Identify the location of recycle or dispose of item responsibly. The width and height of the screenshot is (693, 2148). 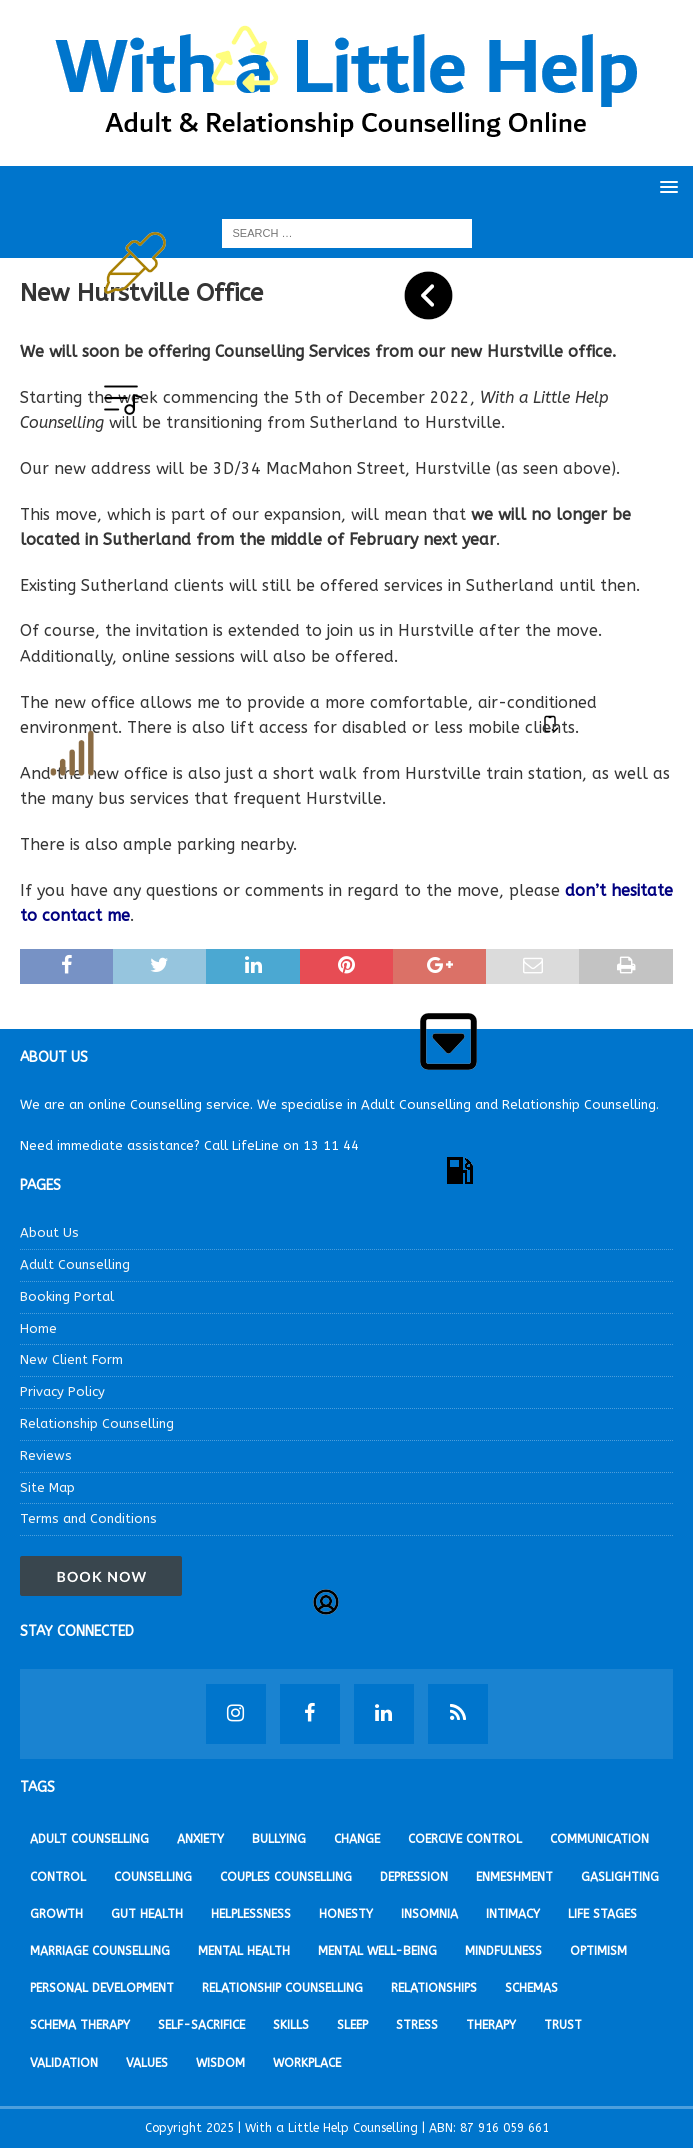
(245, 59).